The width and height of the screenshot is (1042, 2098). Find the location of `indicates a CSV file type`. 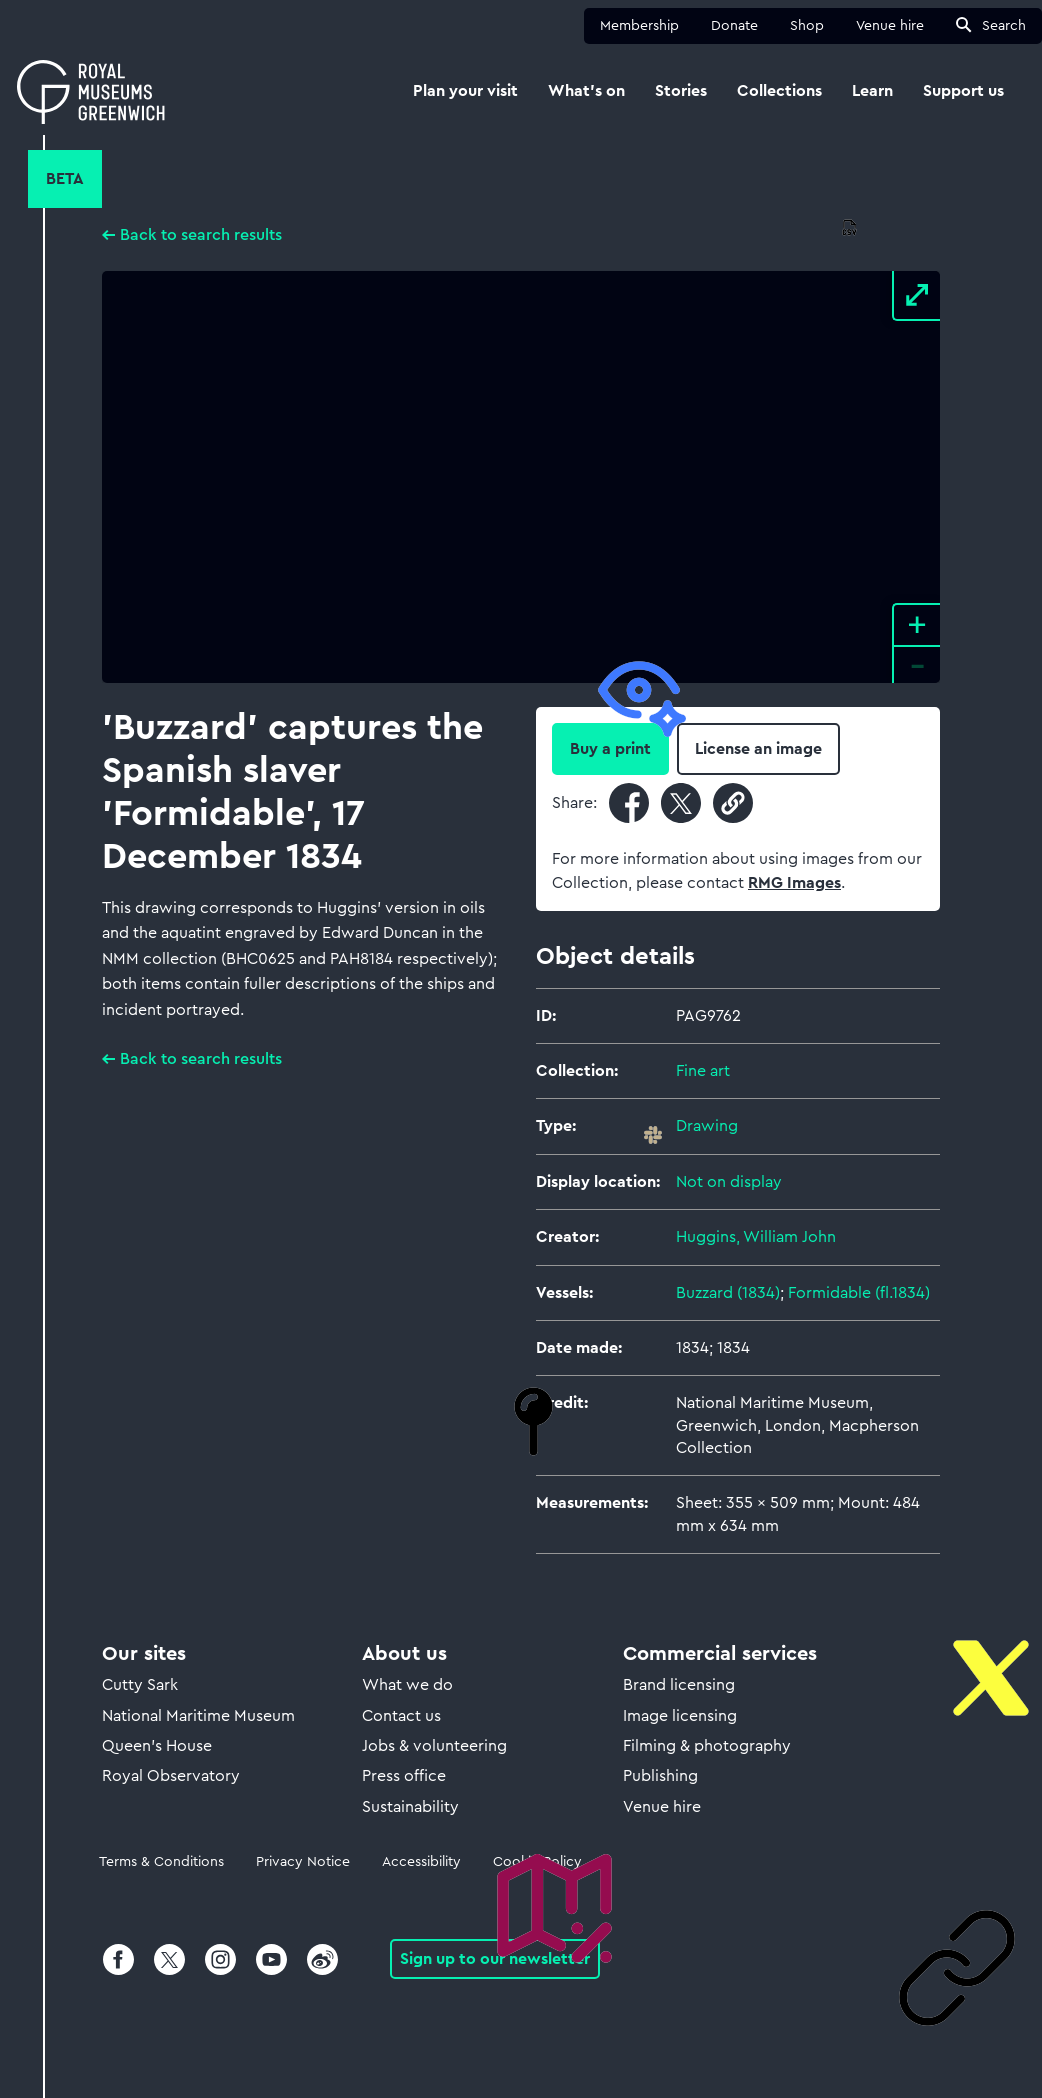

indicates a CSV file type is located at coordinates (849, 227).